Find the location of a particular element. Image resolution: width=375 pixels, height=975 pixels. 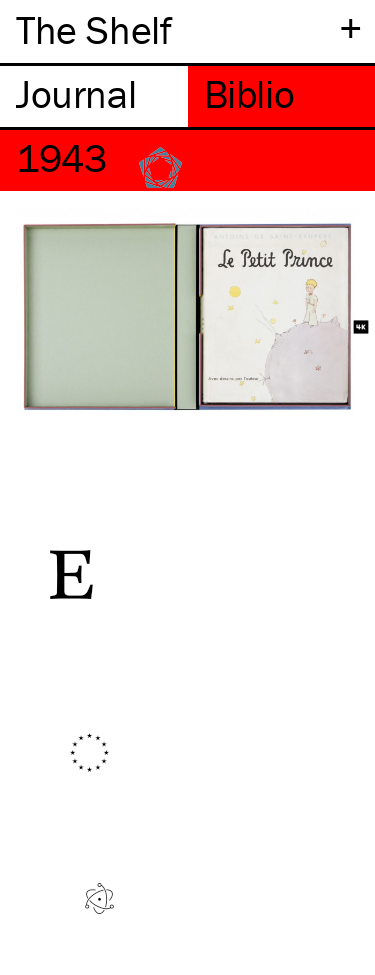

open the Etsy app or website is located at coordinates (71, 574).